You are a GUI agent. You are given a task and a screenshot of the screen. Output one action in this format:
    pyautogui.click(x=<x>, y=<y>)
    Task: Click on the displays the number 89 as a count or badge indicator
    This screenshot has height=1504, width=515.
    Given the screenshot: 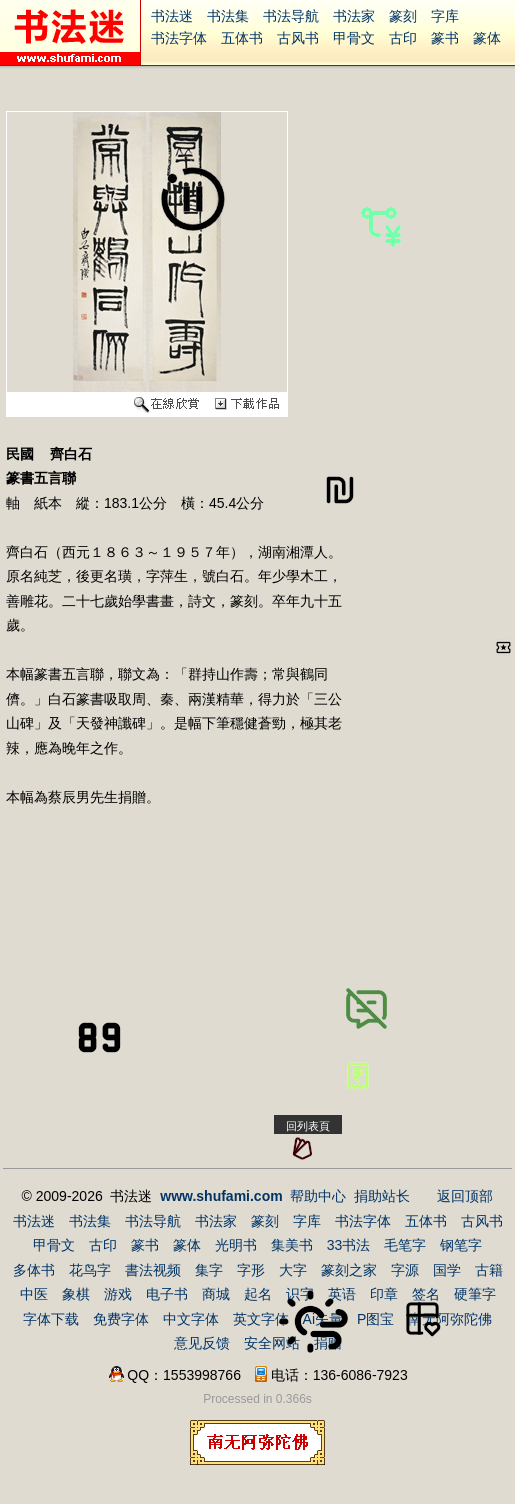 What is the action you would take?
    pyautogui.click(x=99, y=1037)
    